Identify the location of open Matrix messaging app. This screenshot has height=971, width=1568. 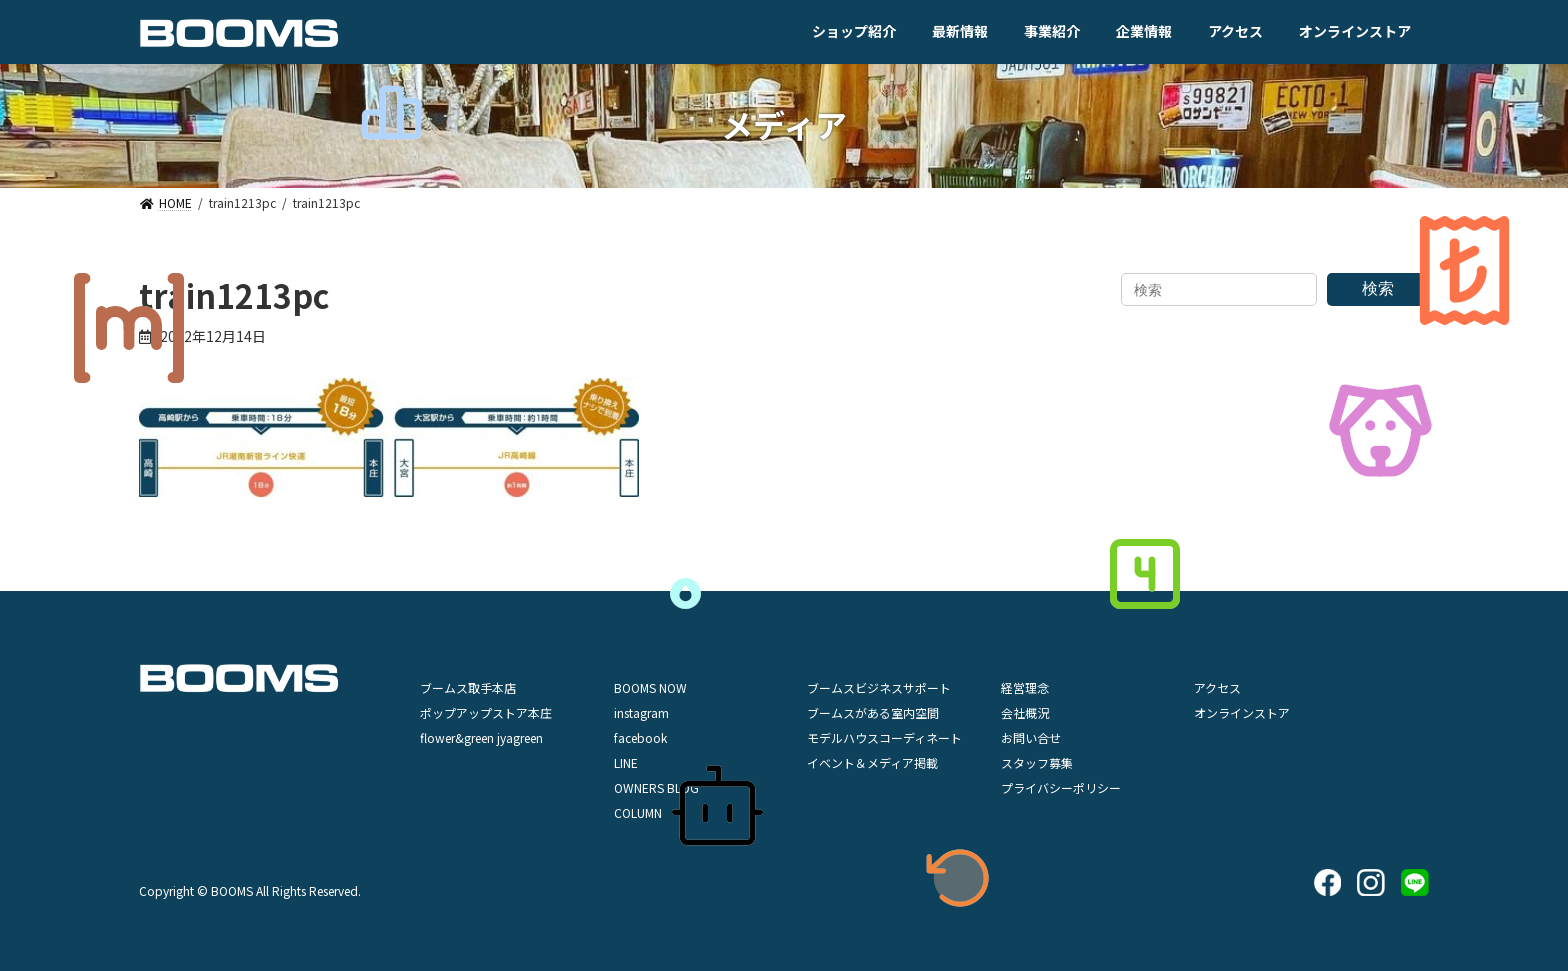
(129, 328).